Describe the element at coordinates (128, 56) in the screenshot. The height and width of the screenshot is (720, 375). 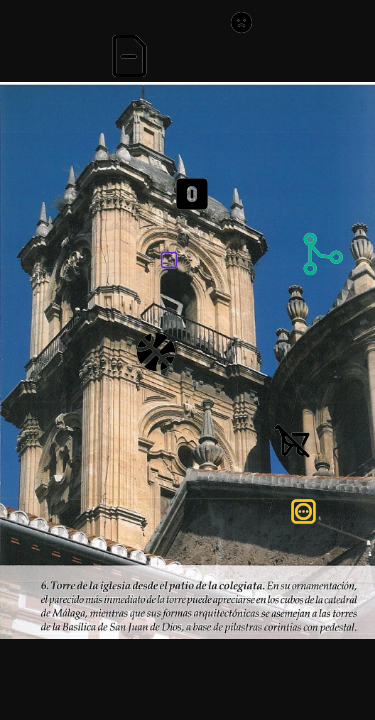
I see `indicates a file has been removed or deleted` at that location.